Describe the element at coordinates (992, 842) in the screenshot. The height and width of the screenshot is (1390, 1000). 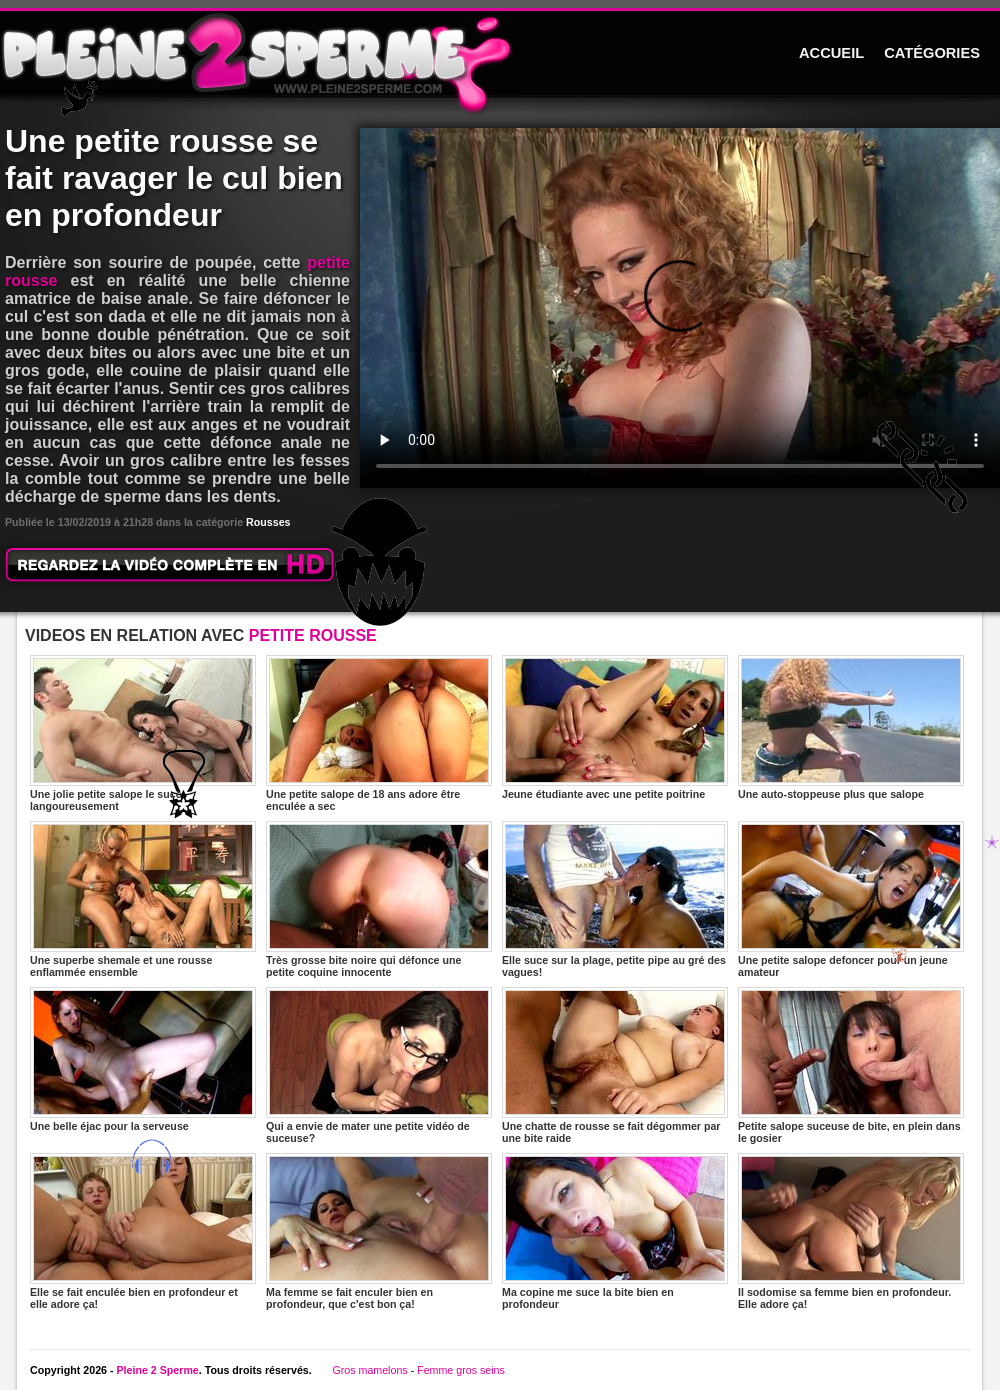
I see `activate laser or beam attack` at that location.